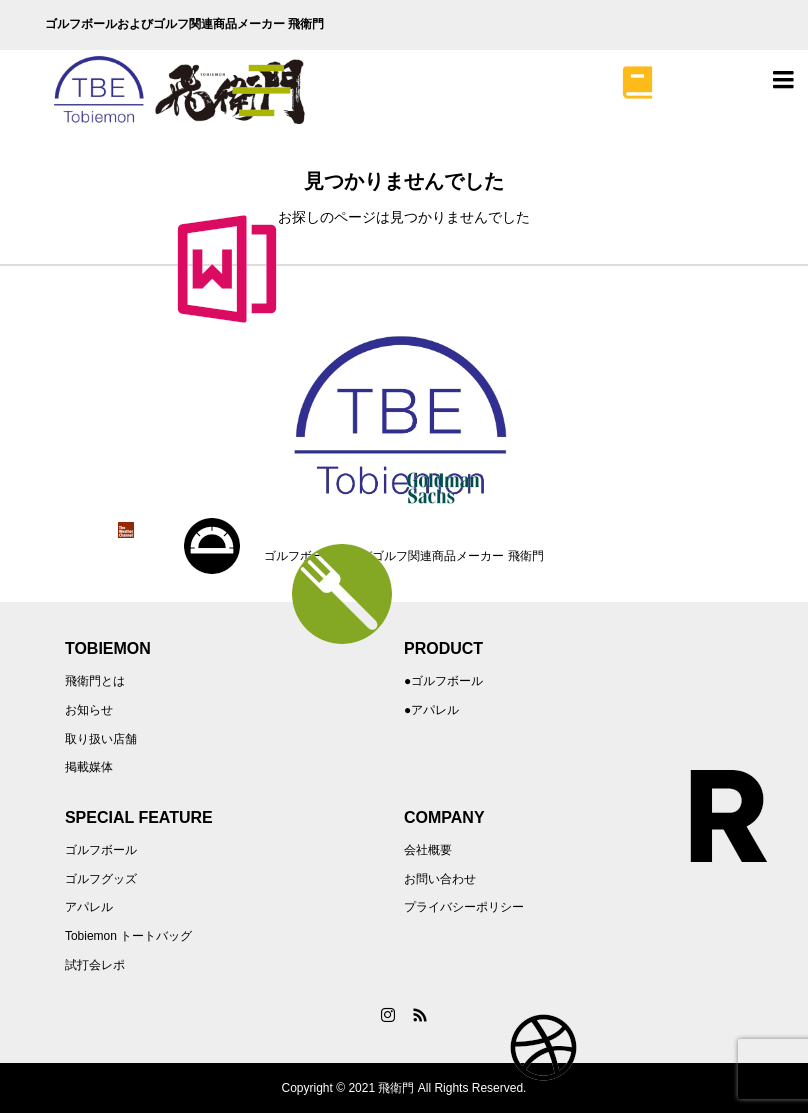 This screenshot has height=1113, width=808. I want to click on open a Microsoft Word document, so click(227, 269).